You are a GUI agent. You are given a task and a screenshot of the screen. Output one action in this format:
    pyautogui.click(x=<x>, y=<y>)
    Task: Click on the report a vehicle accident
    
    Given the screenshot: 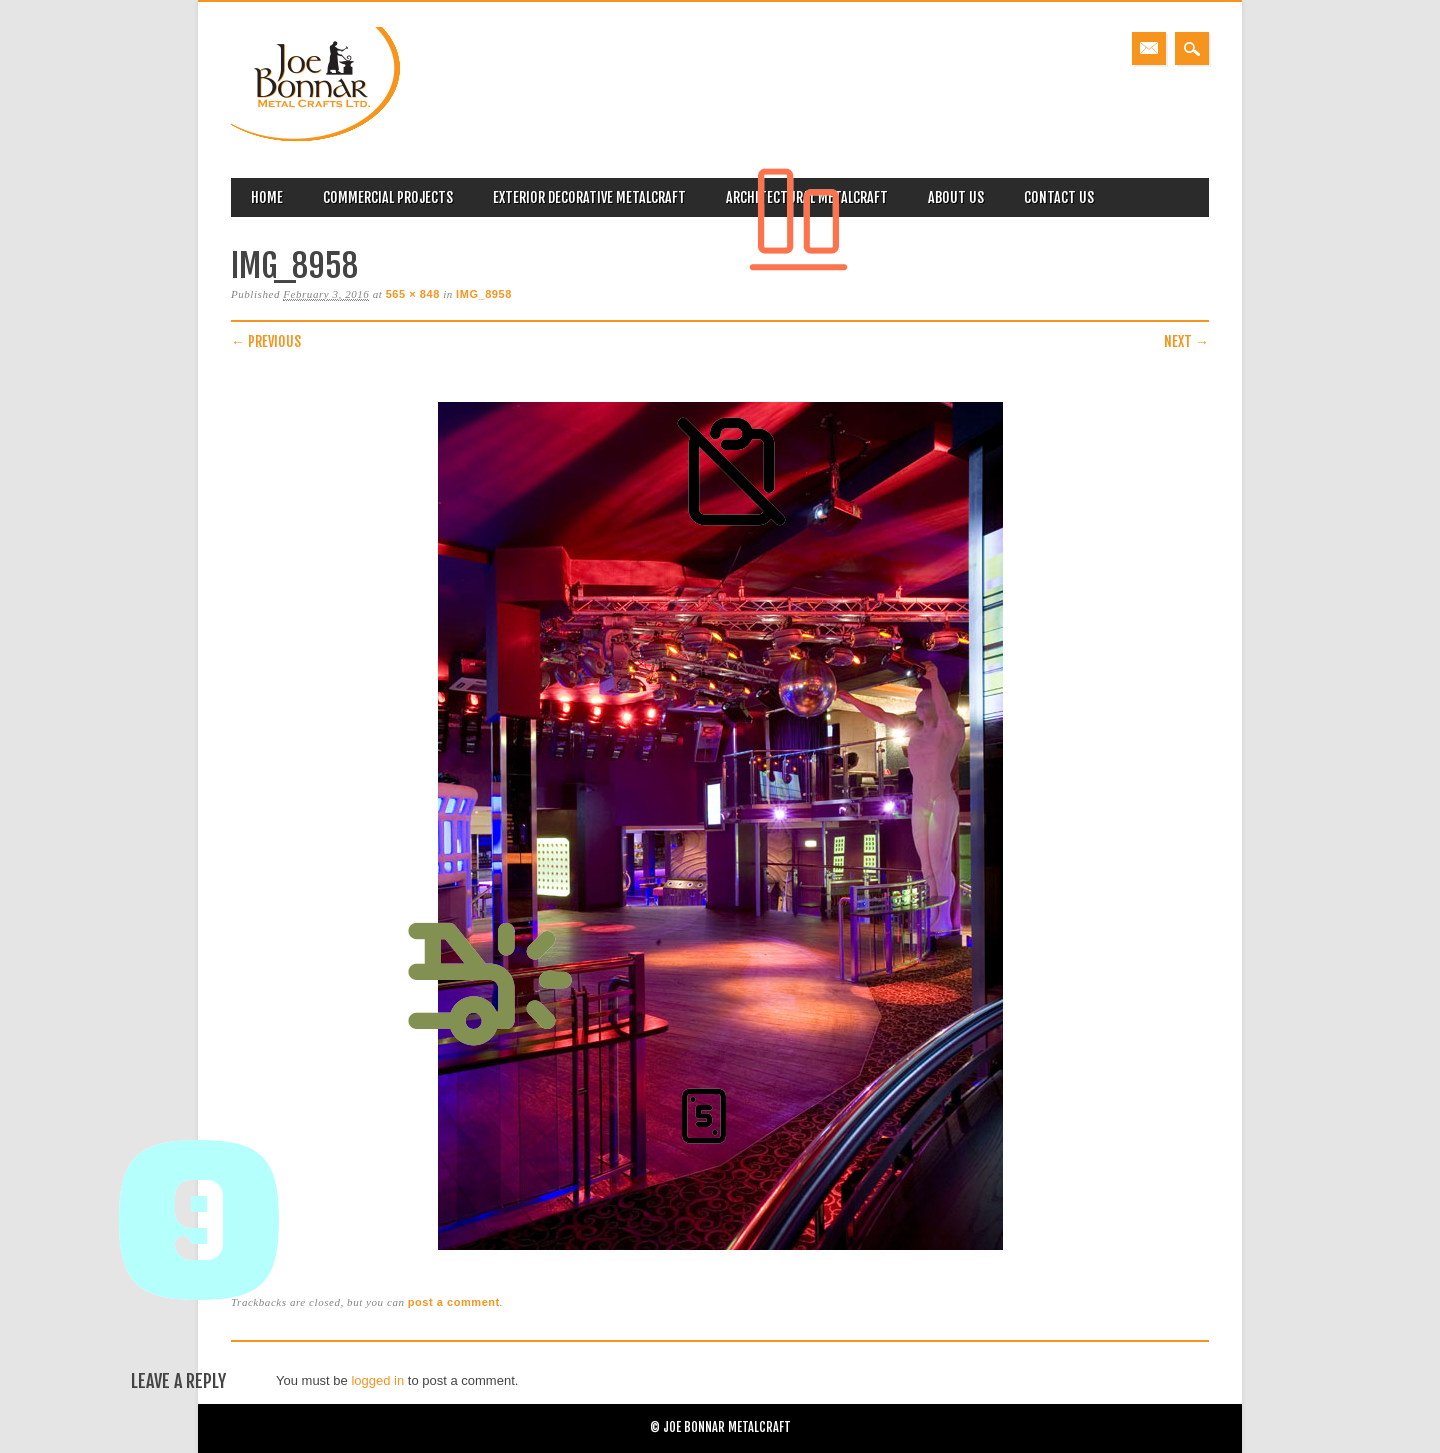 What is the action you would take?
    pyautogui.click(x=490, y=980)
    